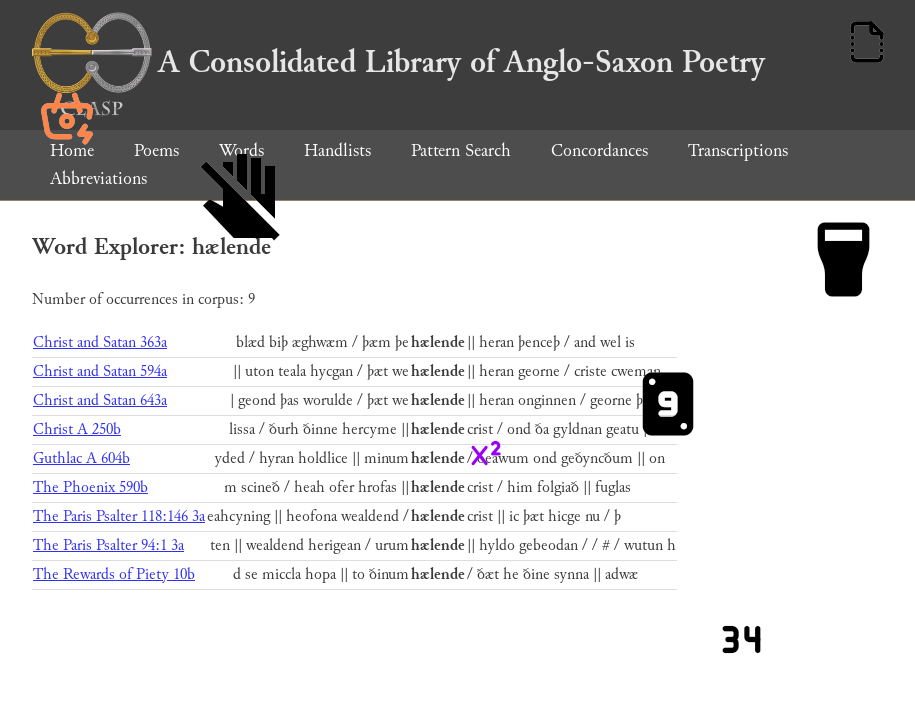 This screenshot has height=720, width=915. I want to click on apply superscript formatting to selected text, so click(484, 455).